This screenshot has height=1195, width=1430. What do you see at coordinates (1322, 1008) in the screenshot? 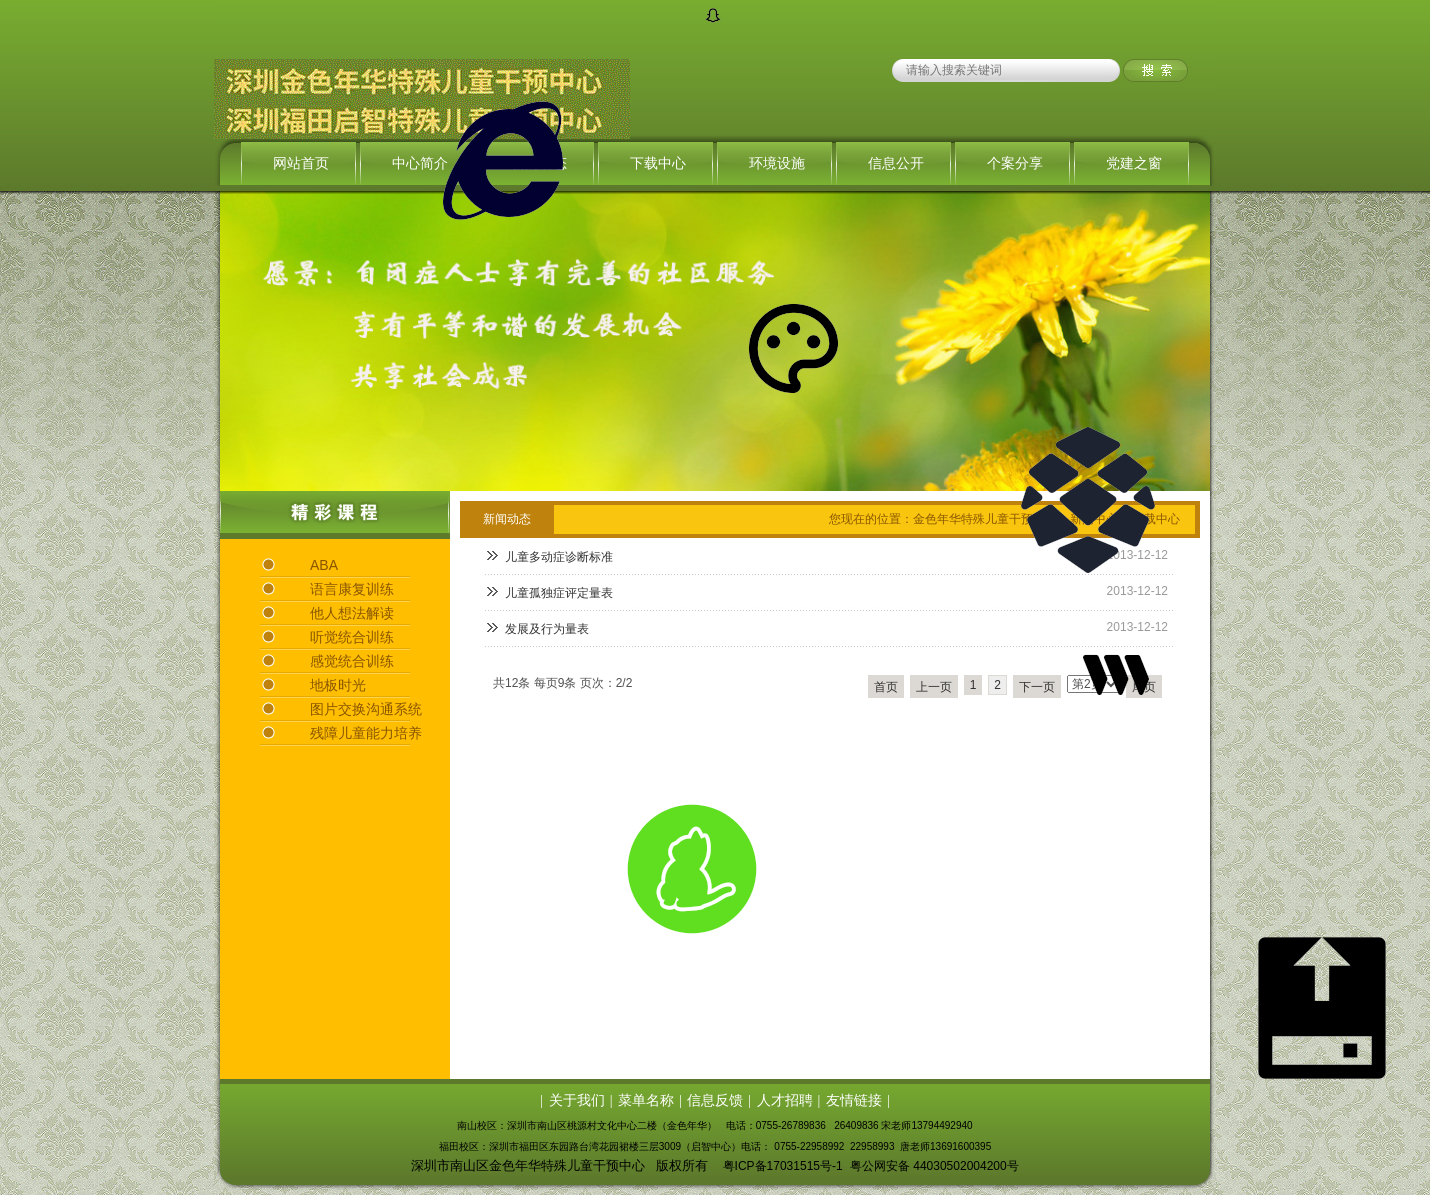
I see `uninstall an application` at bounding box center [1322, 1008].